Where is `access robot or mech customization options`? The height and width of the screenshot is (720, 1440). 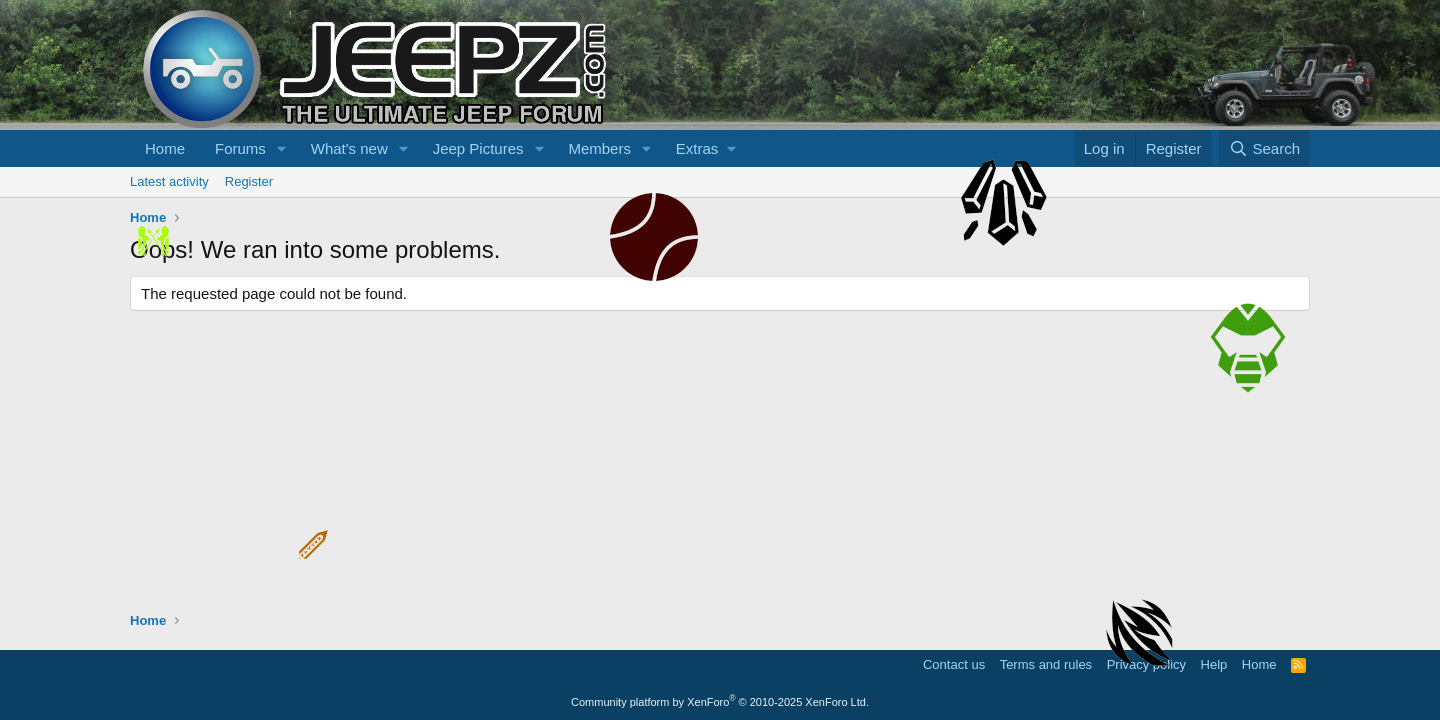
access robot or mech customization options is located at coordinates (1248, 348).